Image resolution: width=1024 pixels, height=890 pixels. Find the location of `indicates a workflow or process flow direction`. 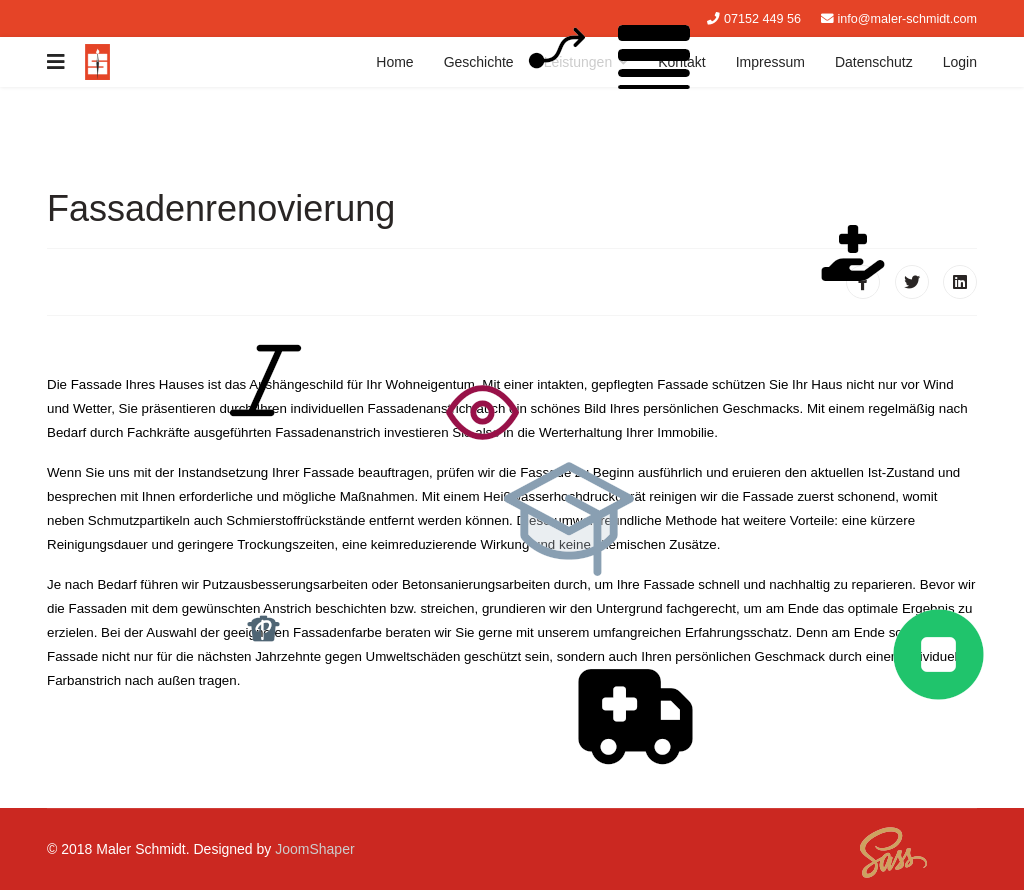

indicates a workflow or process flow direction is located at coordinates (556, 49).